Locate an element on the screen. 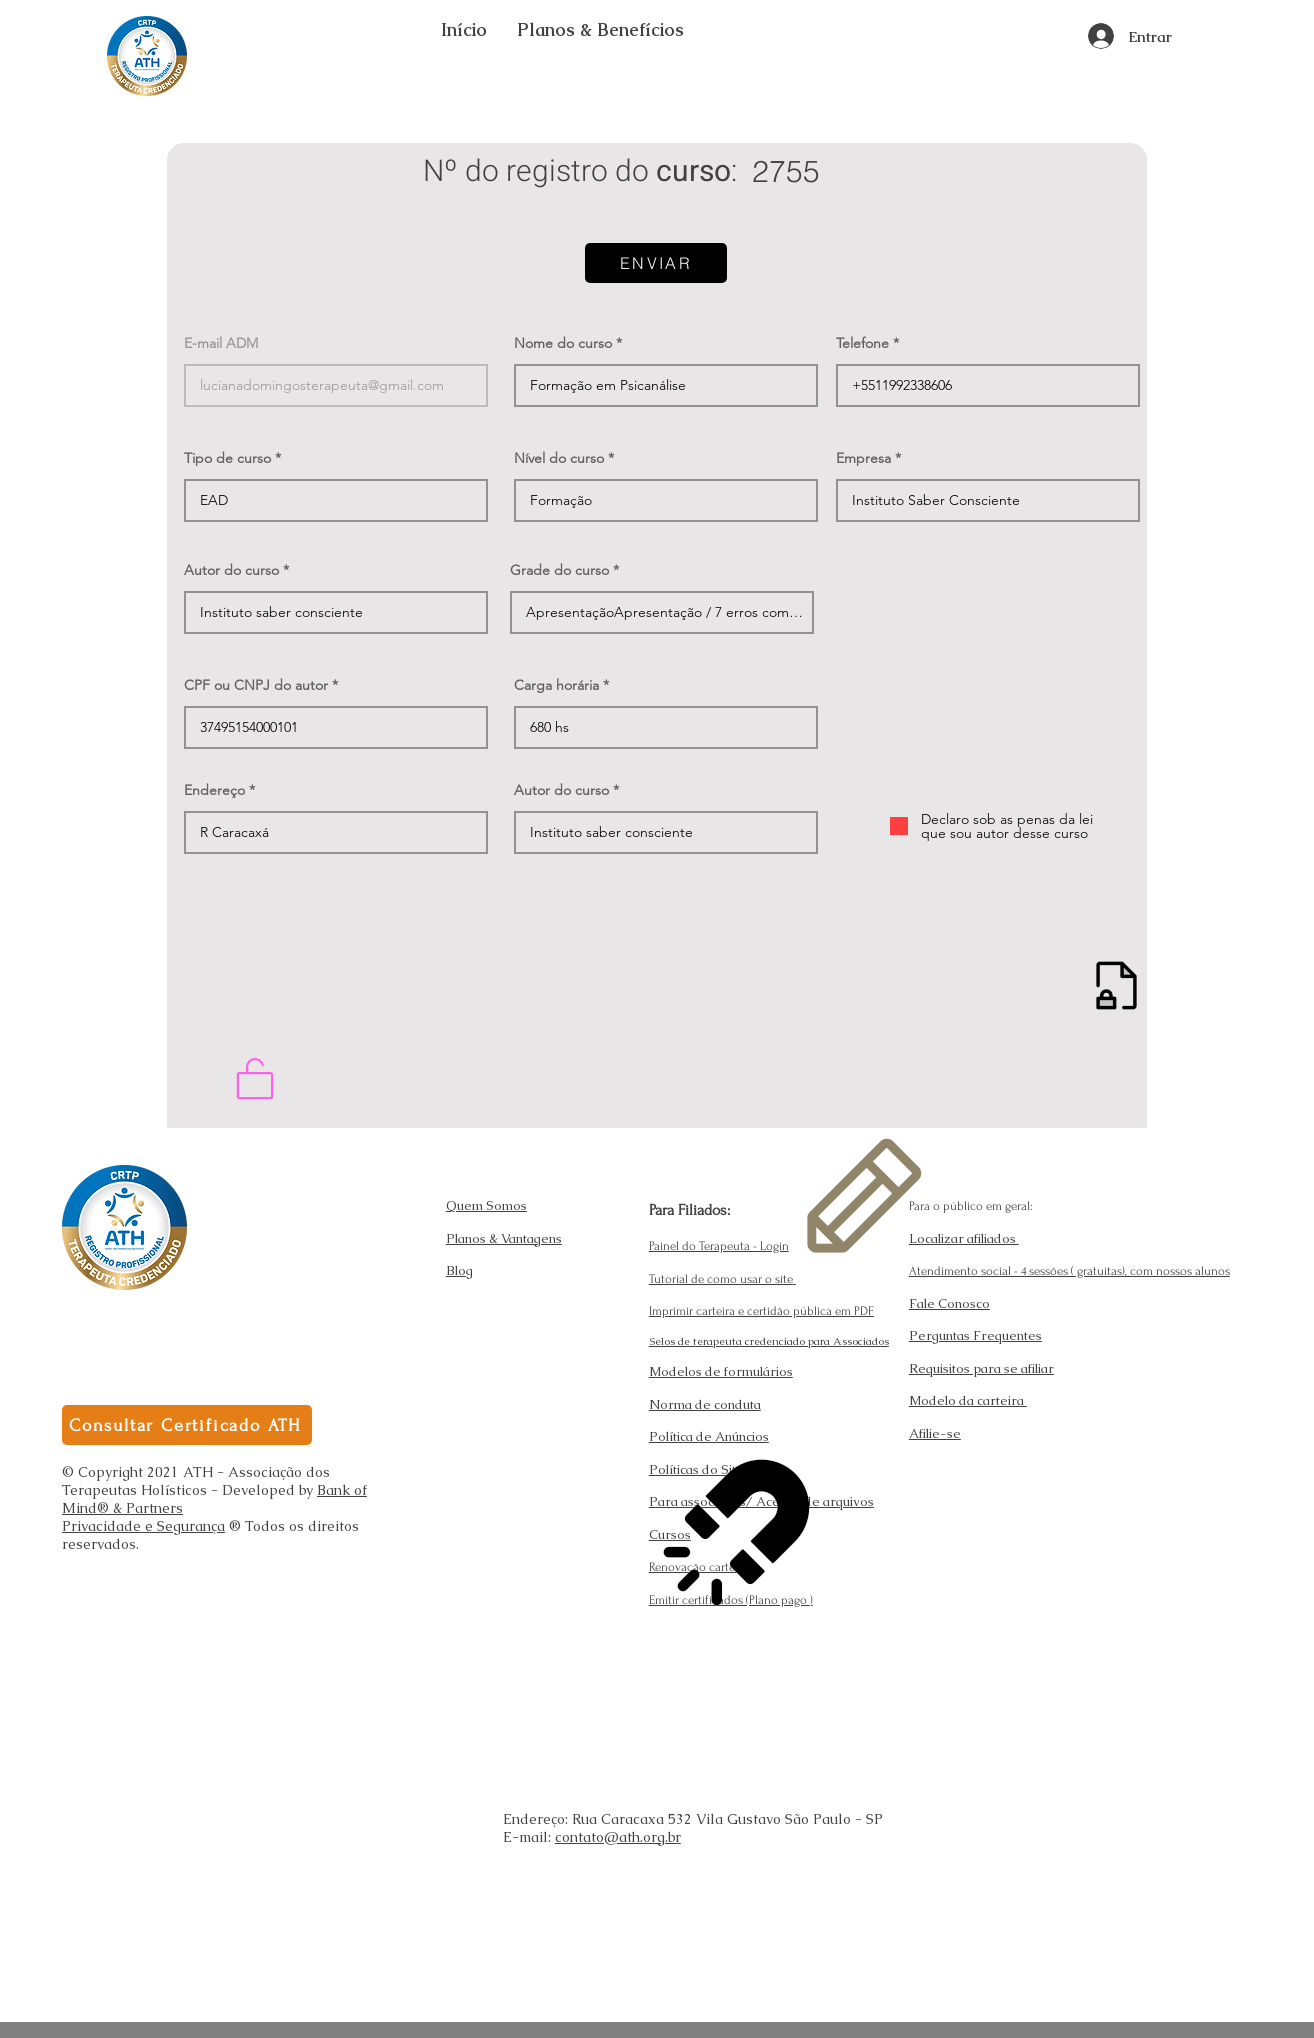 This screenshot has height=2038, width=1314. edit or modify content is located at coordinates (862, 1198).